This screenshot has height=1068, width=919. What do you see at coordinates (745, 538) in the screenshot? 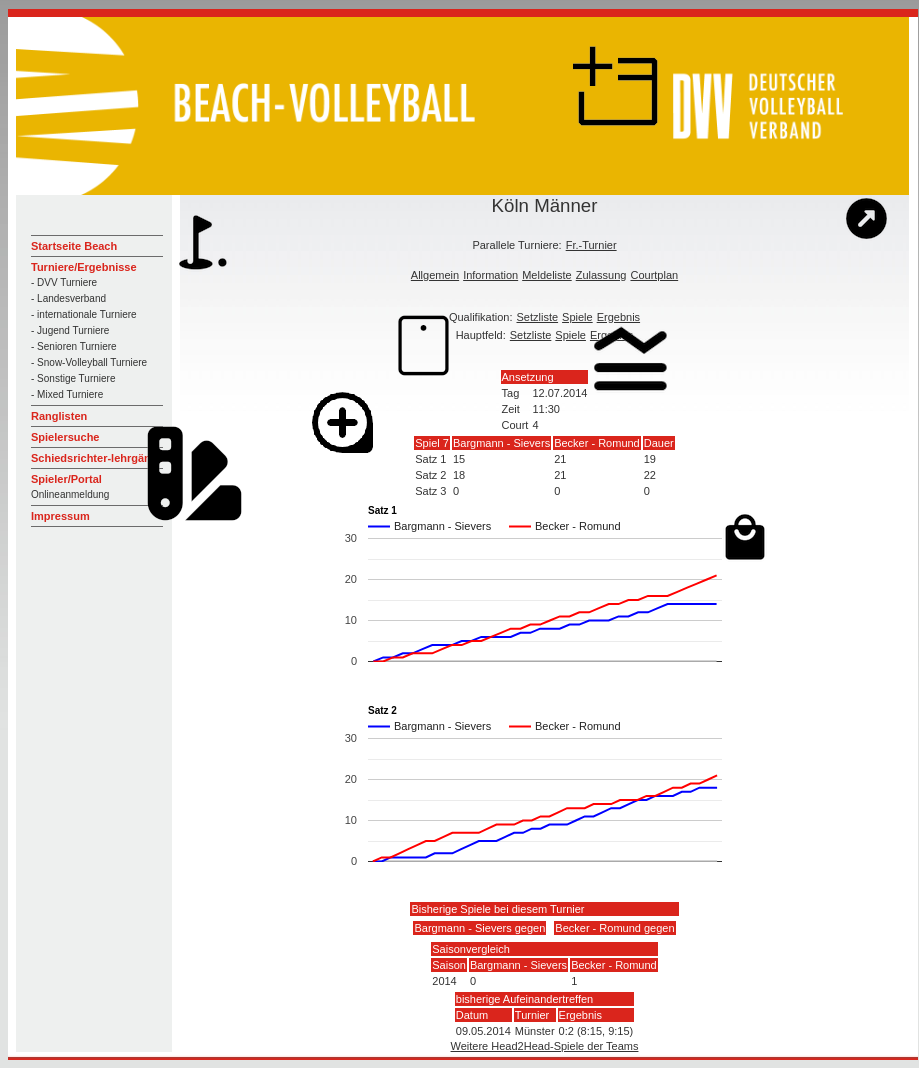
I see `open shopping or store section` at bounding box center [745, 538].